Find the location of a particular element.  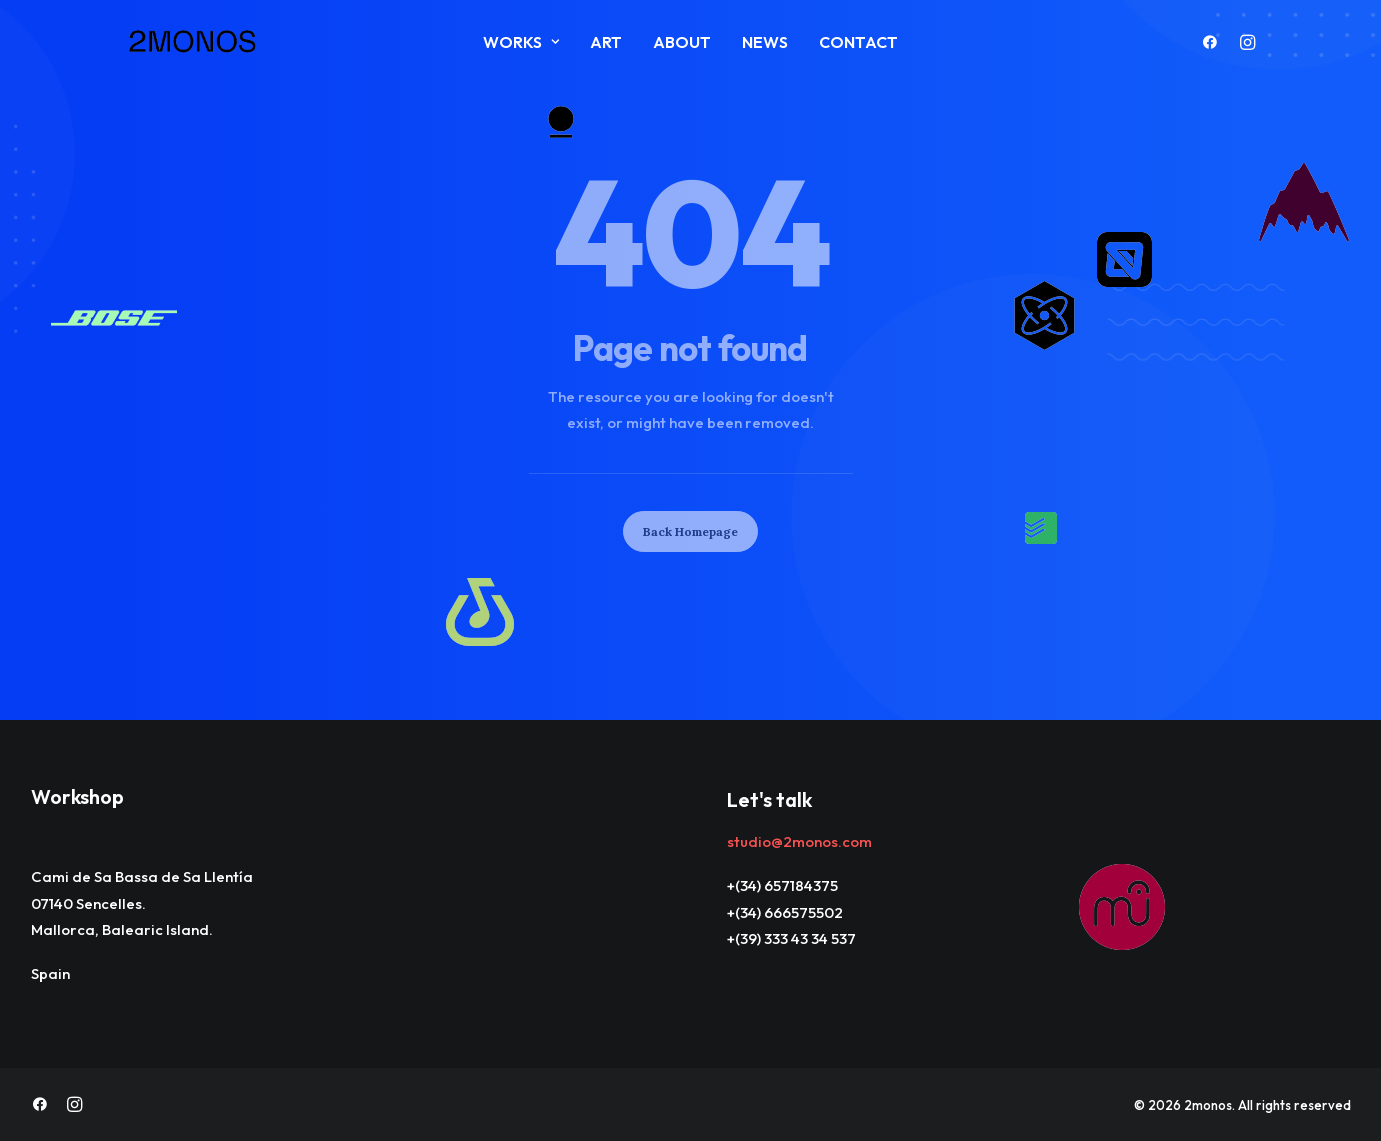

open MuseScore music notation app is located at coordinates (1122, 907).